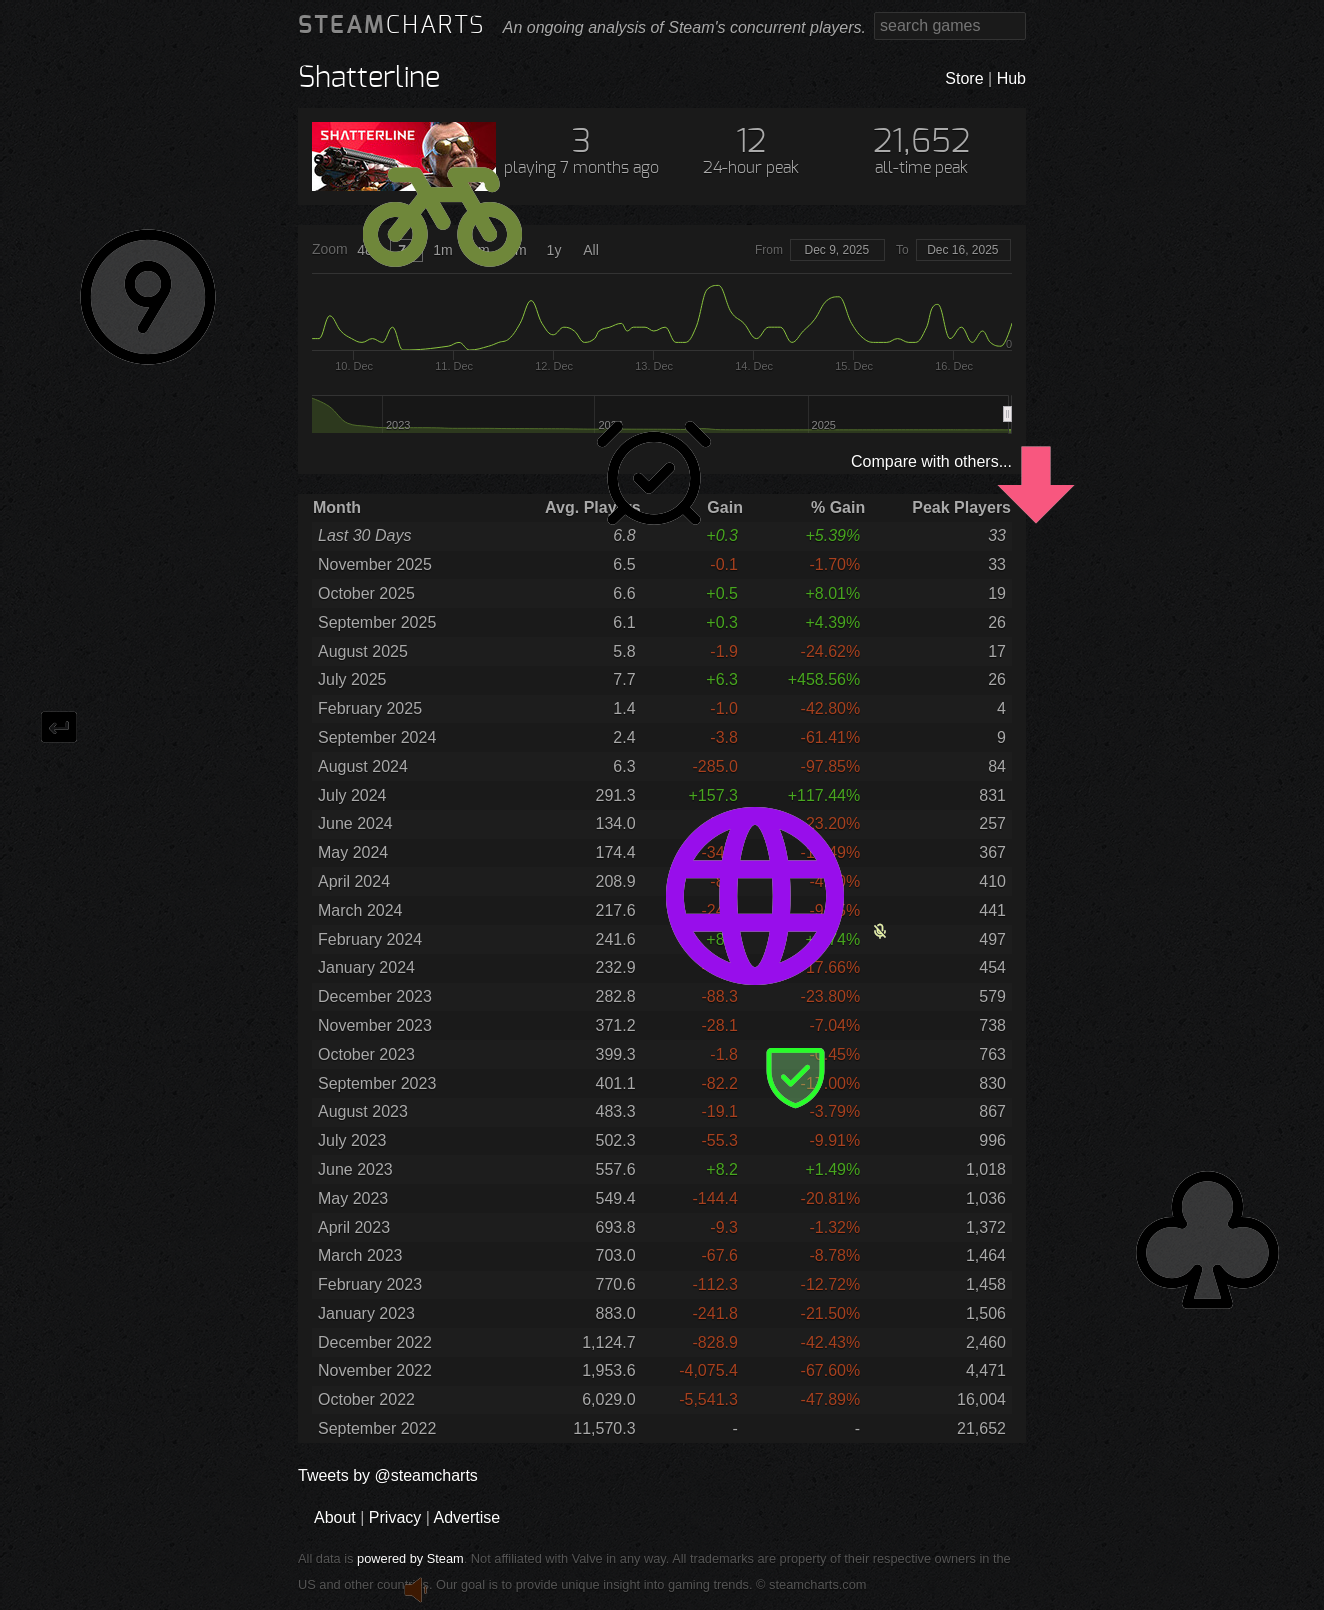 This screenshot has height=1610, width=1324. What do you see at coordinates (795, 1074) in the screenshot?
I see `indicates verified or secure status` at bounding box center [795, 1074].